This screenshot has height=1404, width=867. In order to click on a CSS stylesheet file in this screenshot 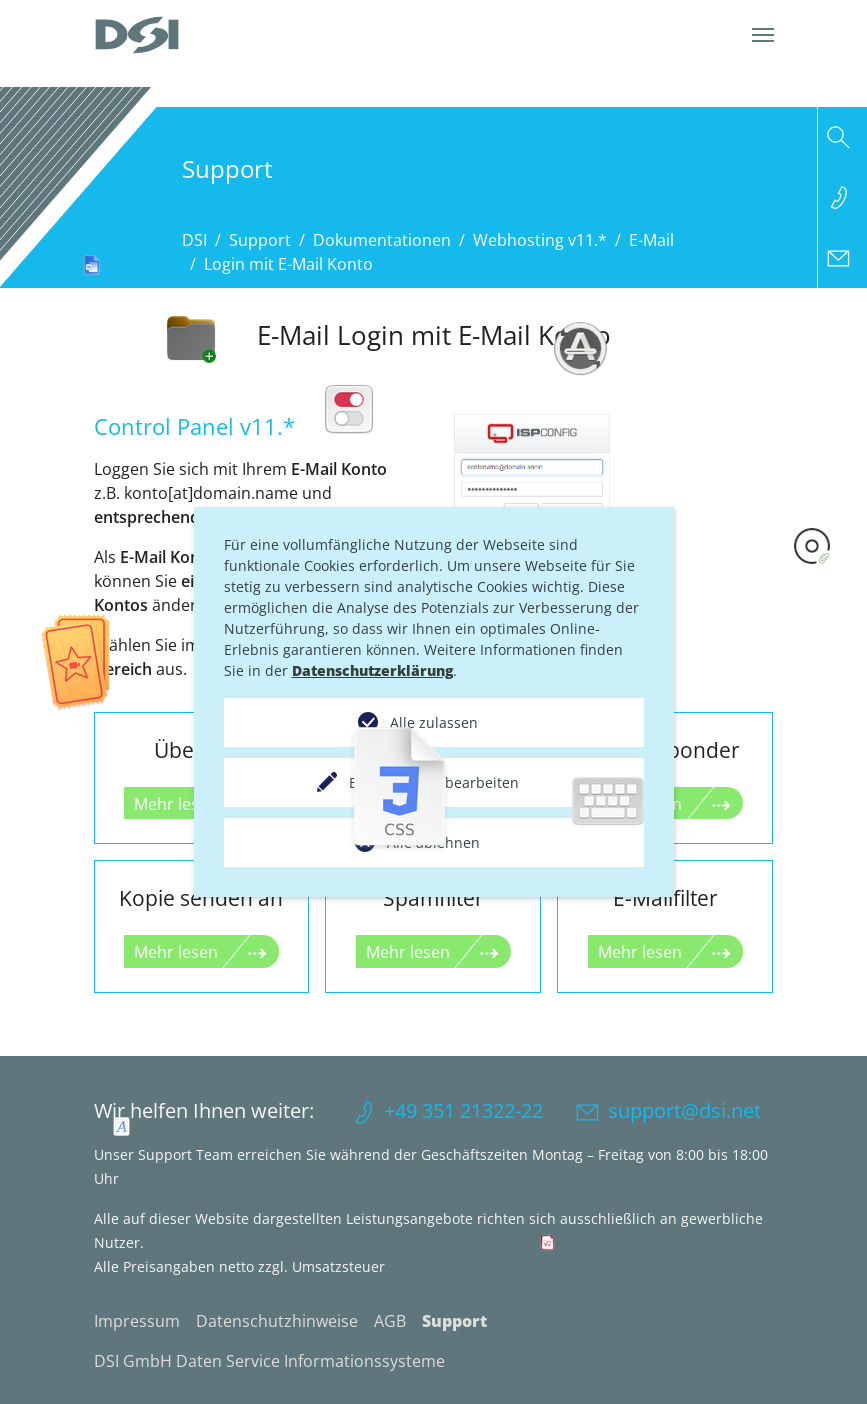, I will do `click(399, 788)`.